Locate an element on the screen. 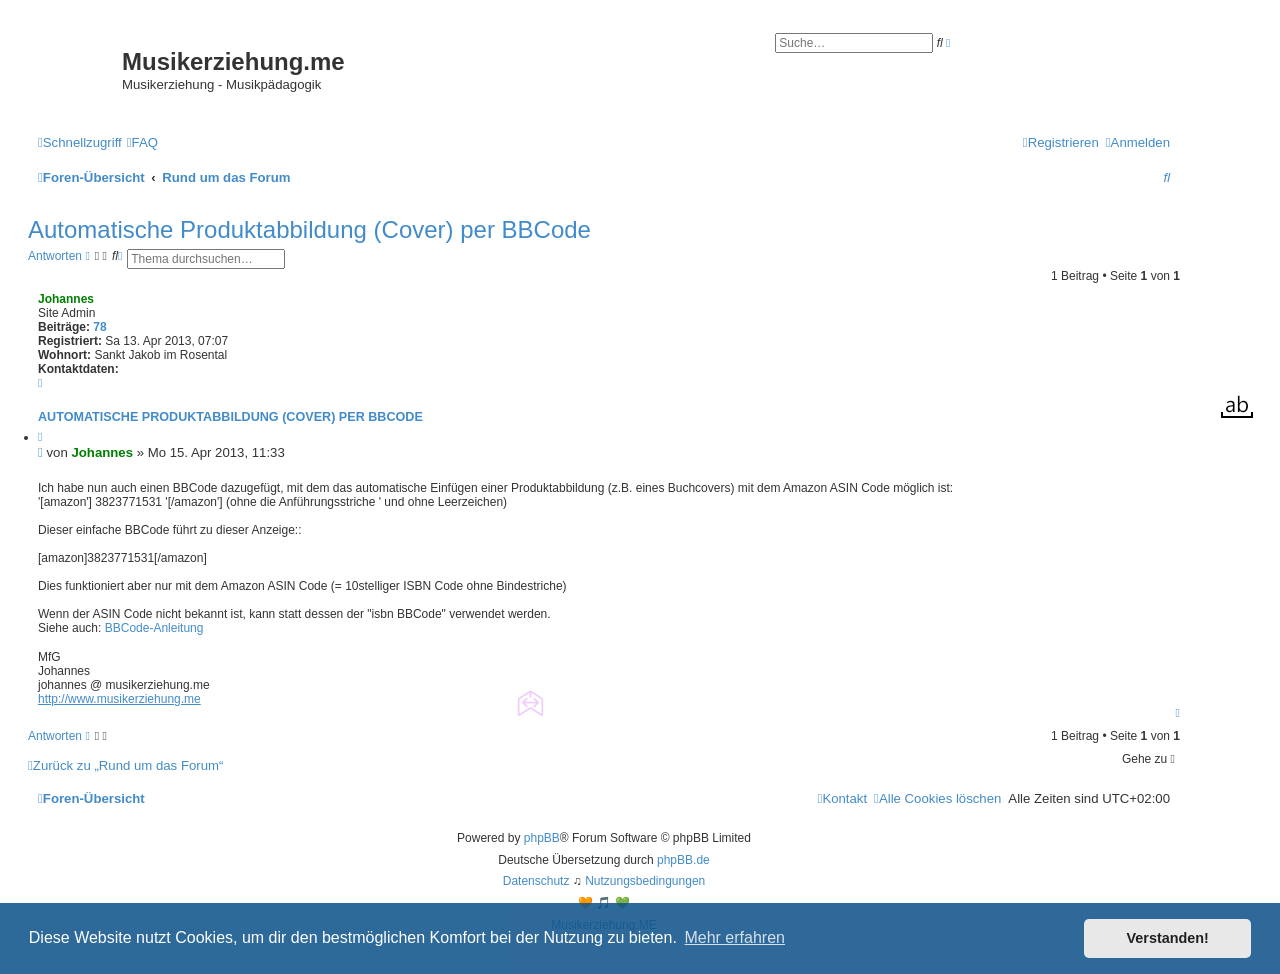 The width and height of the screenshot is (1280, 974). mirror or flip content horizontally is located at coordinates (530, 703).